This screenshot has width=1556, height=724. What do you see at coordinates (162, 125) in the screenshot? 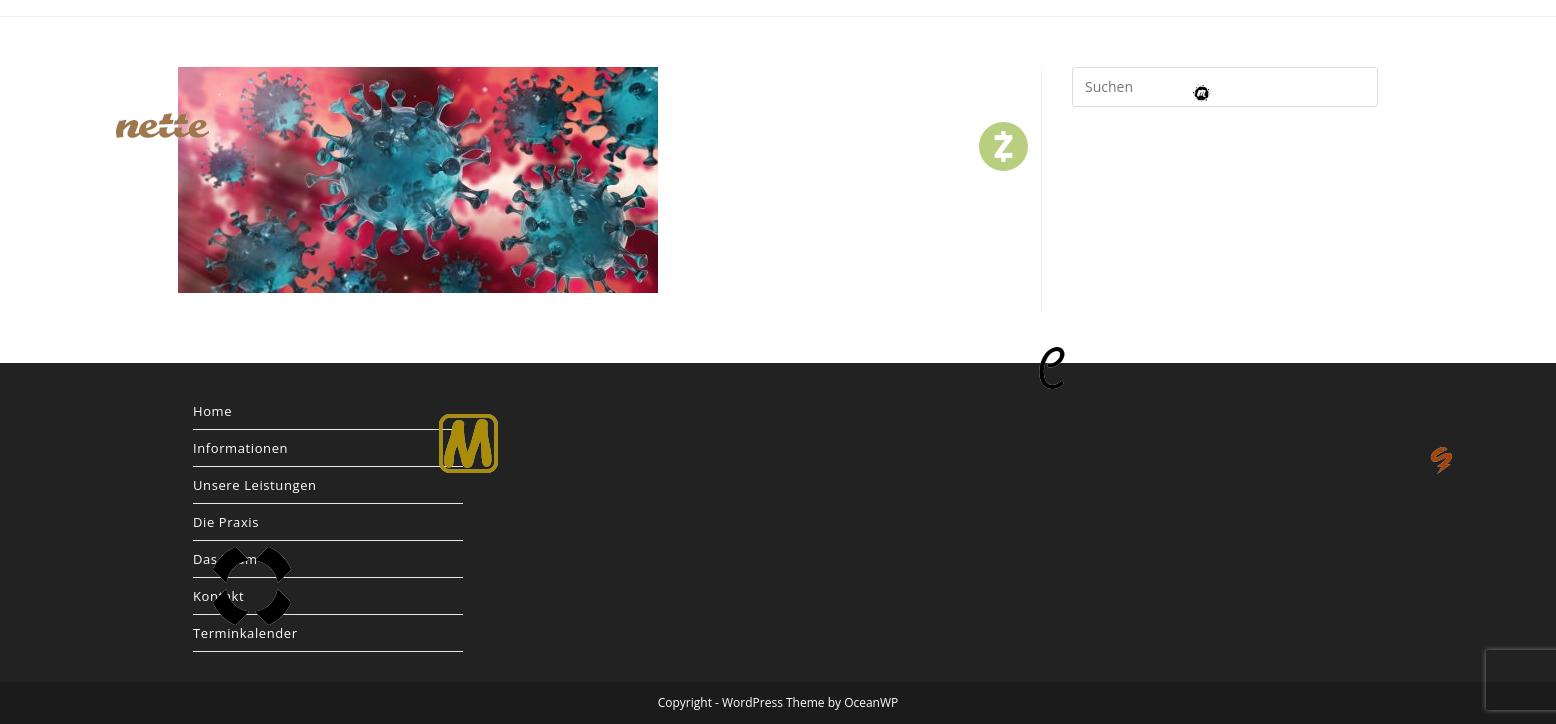
I see `nette framework logo` at bounding box center [162, 125].